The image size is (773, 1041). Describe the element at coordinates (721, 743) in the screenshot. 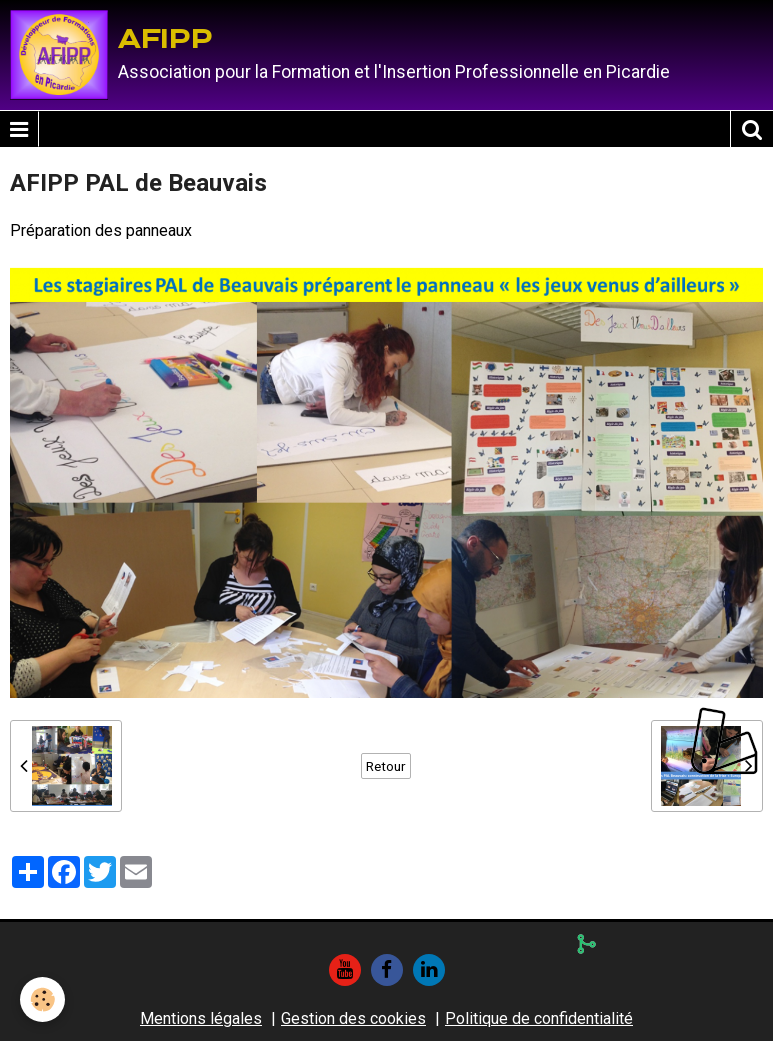

I see `access color palette or theme options` at that location.